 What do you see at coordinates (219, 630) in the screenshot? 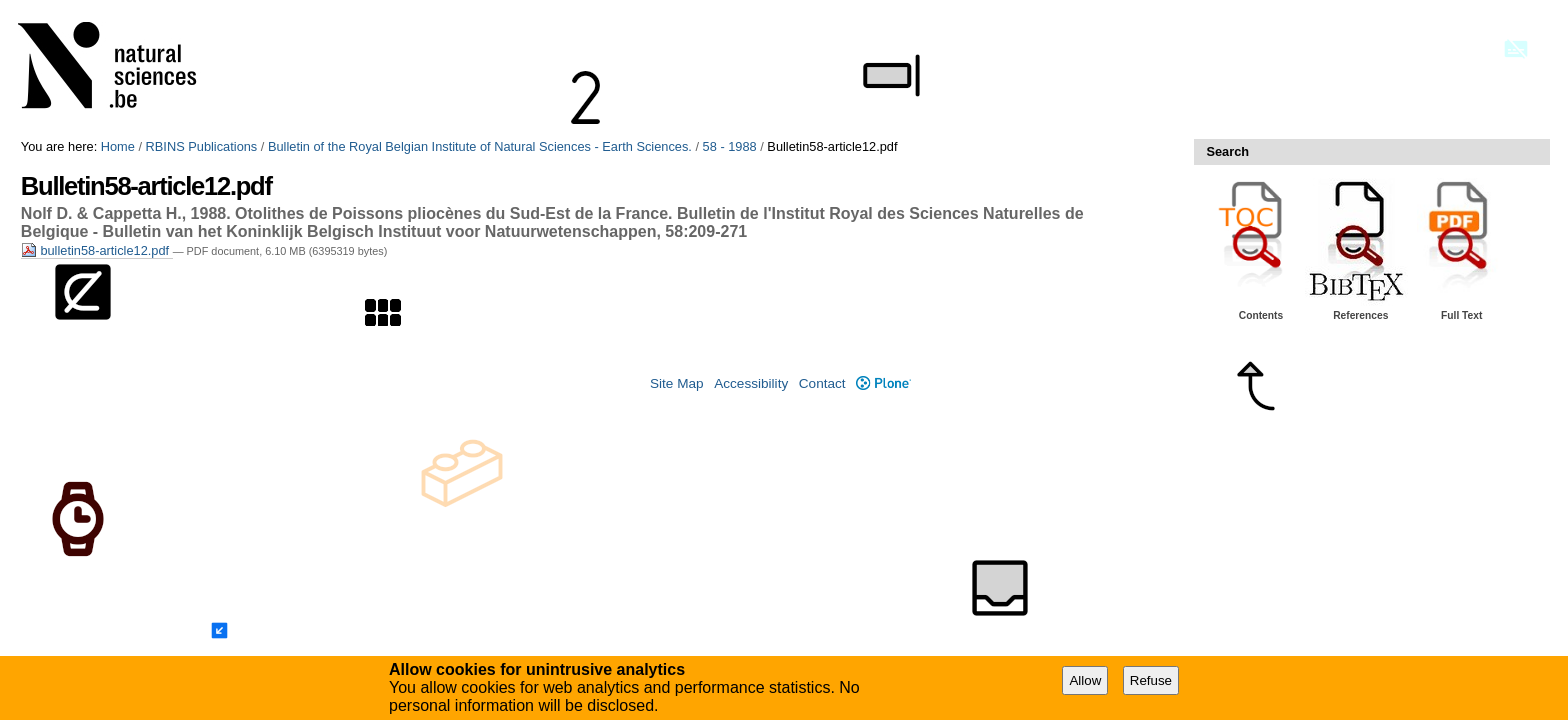
I see `move content to bottom-left corner` at bounding box center [219, 630].